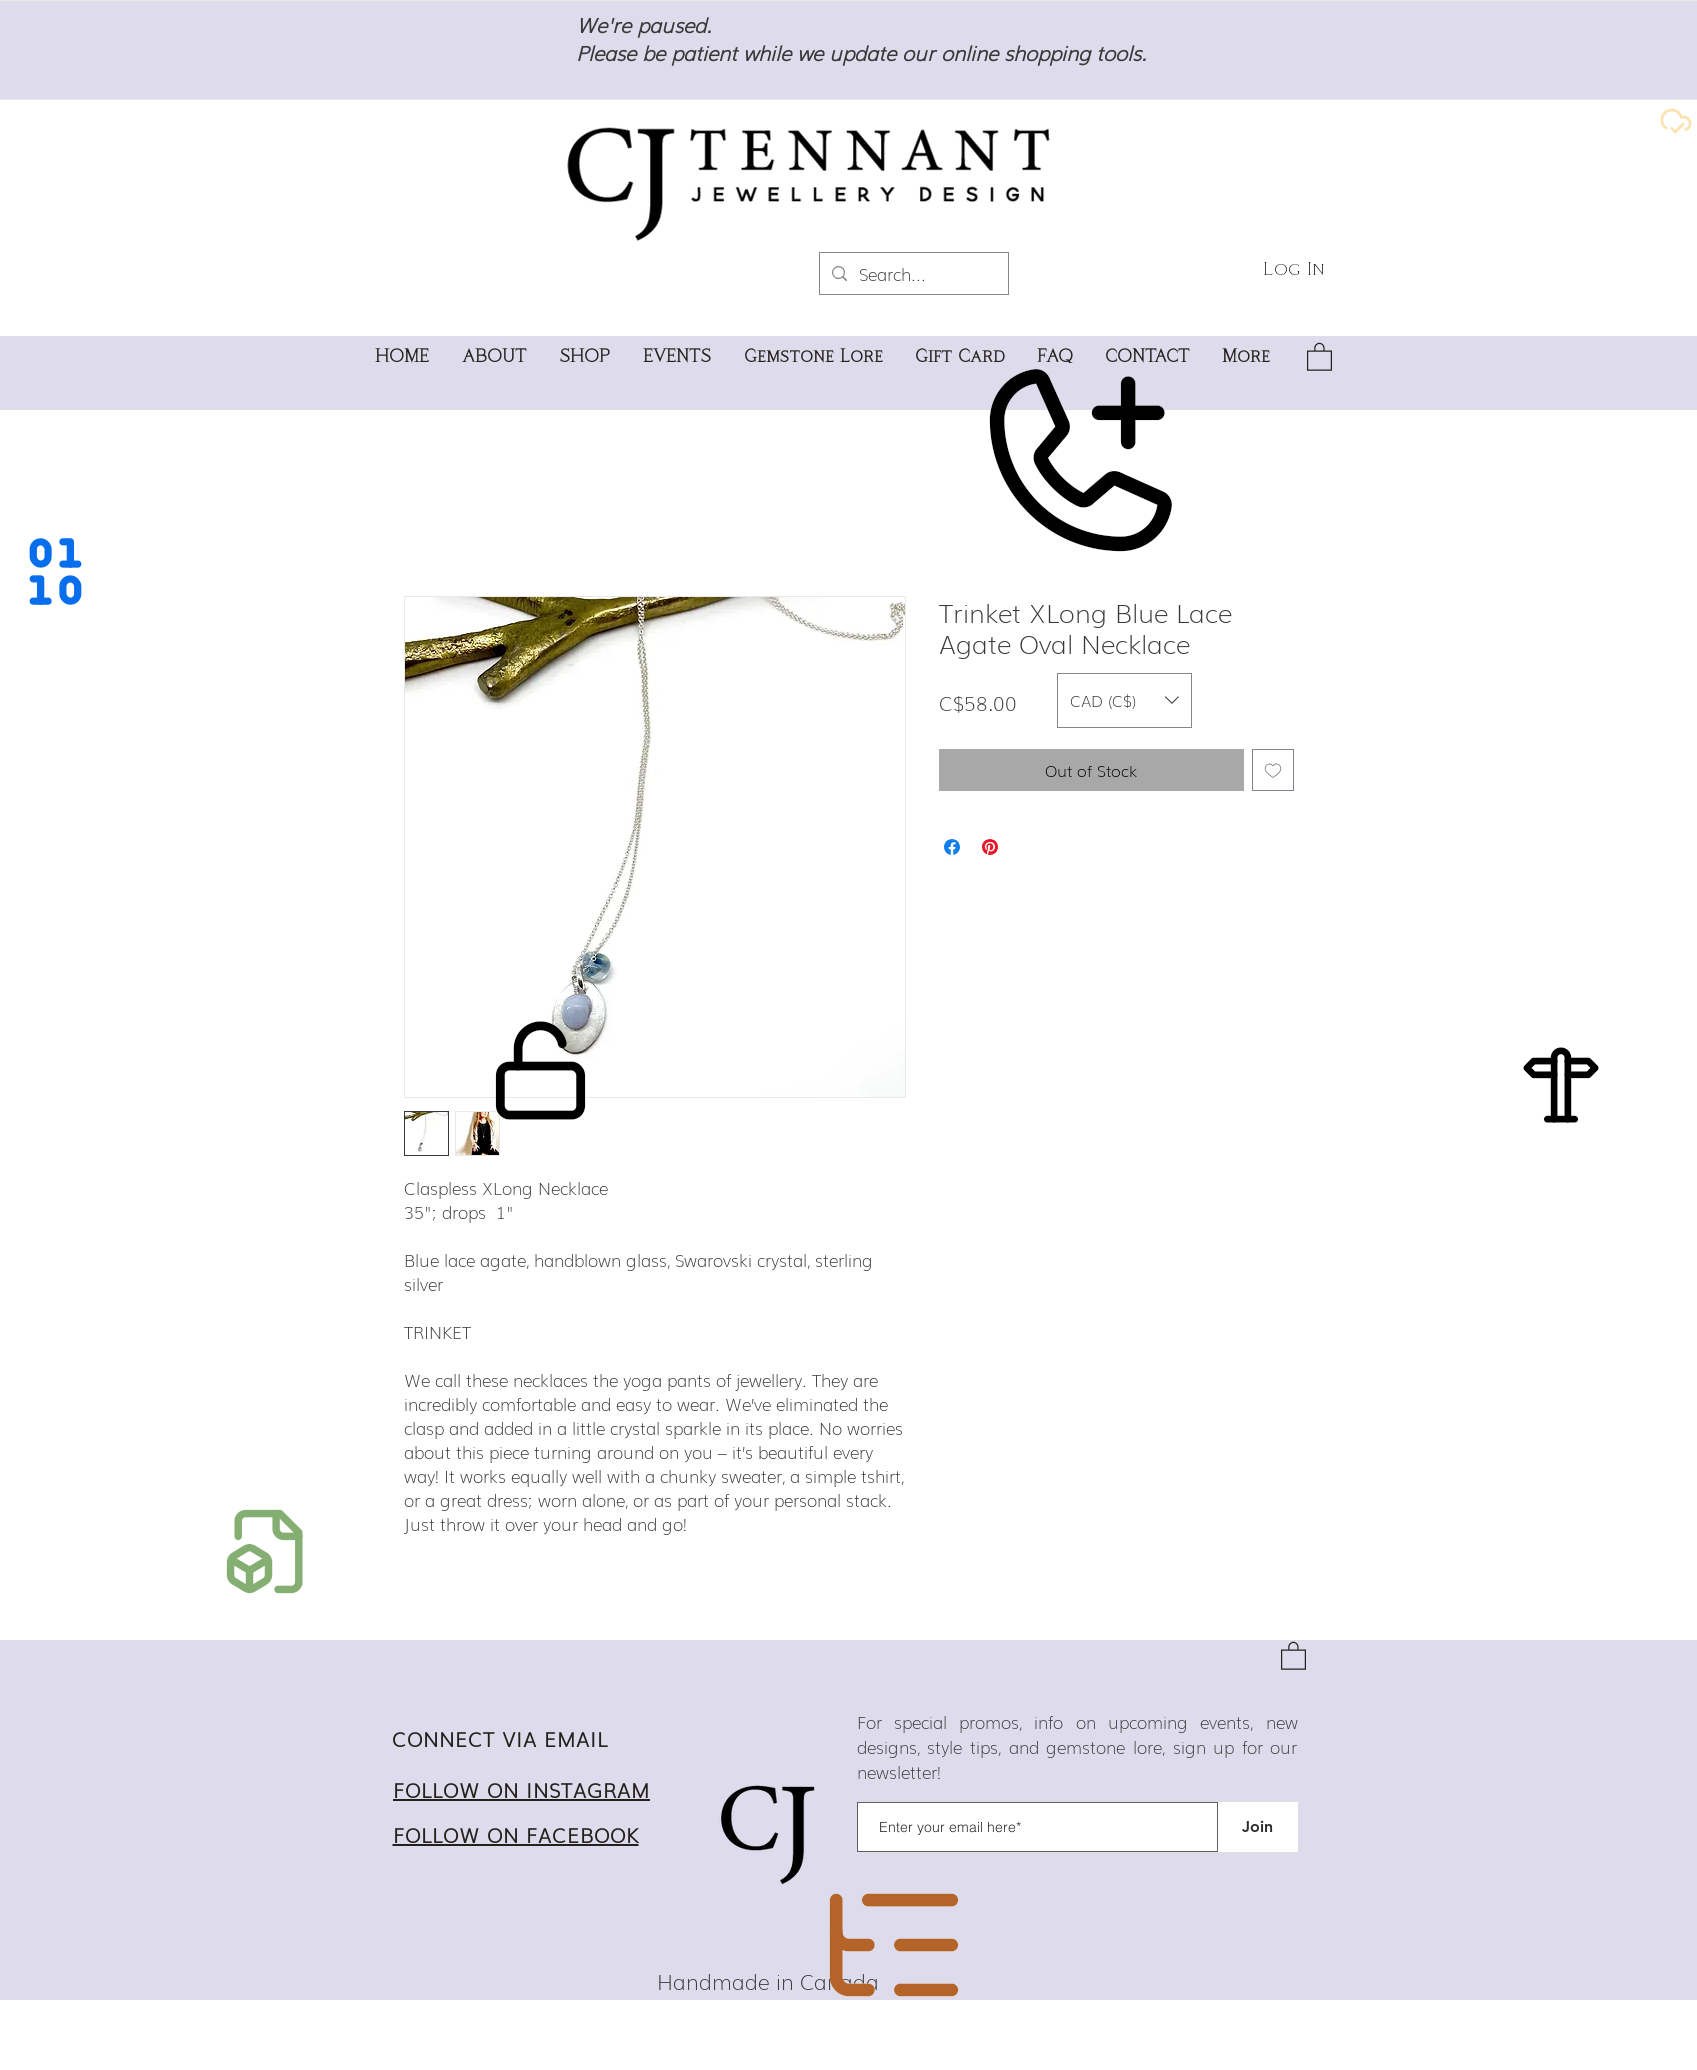 The image size is (1697, 2070). Describe the element at coordinates (540, 1070) in the screenshot. I see `unlocked or unsecured state` at that location.